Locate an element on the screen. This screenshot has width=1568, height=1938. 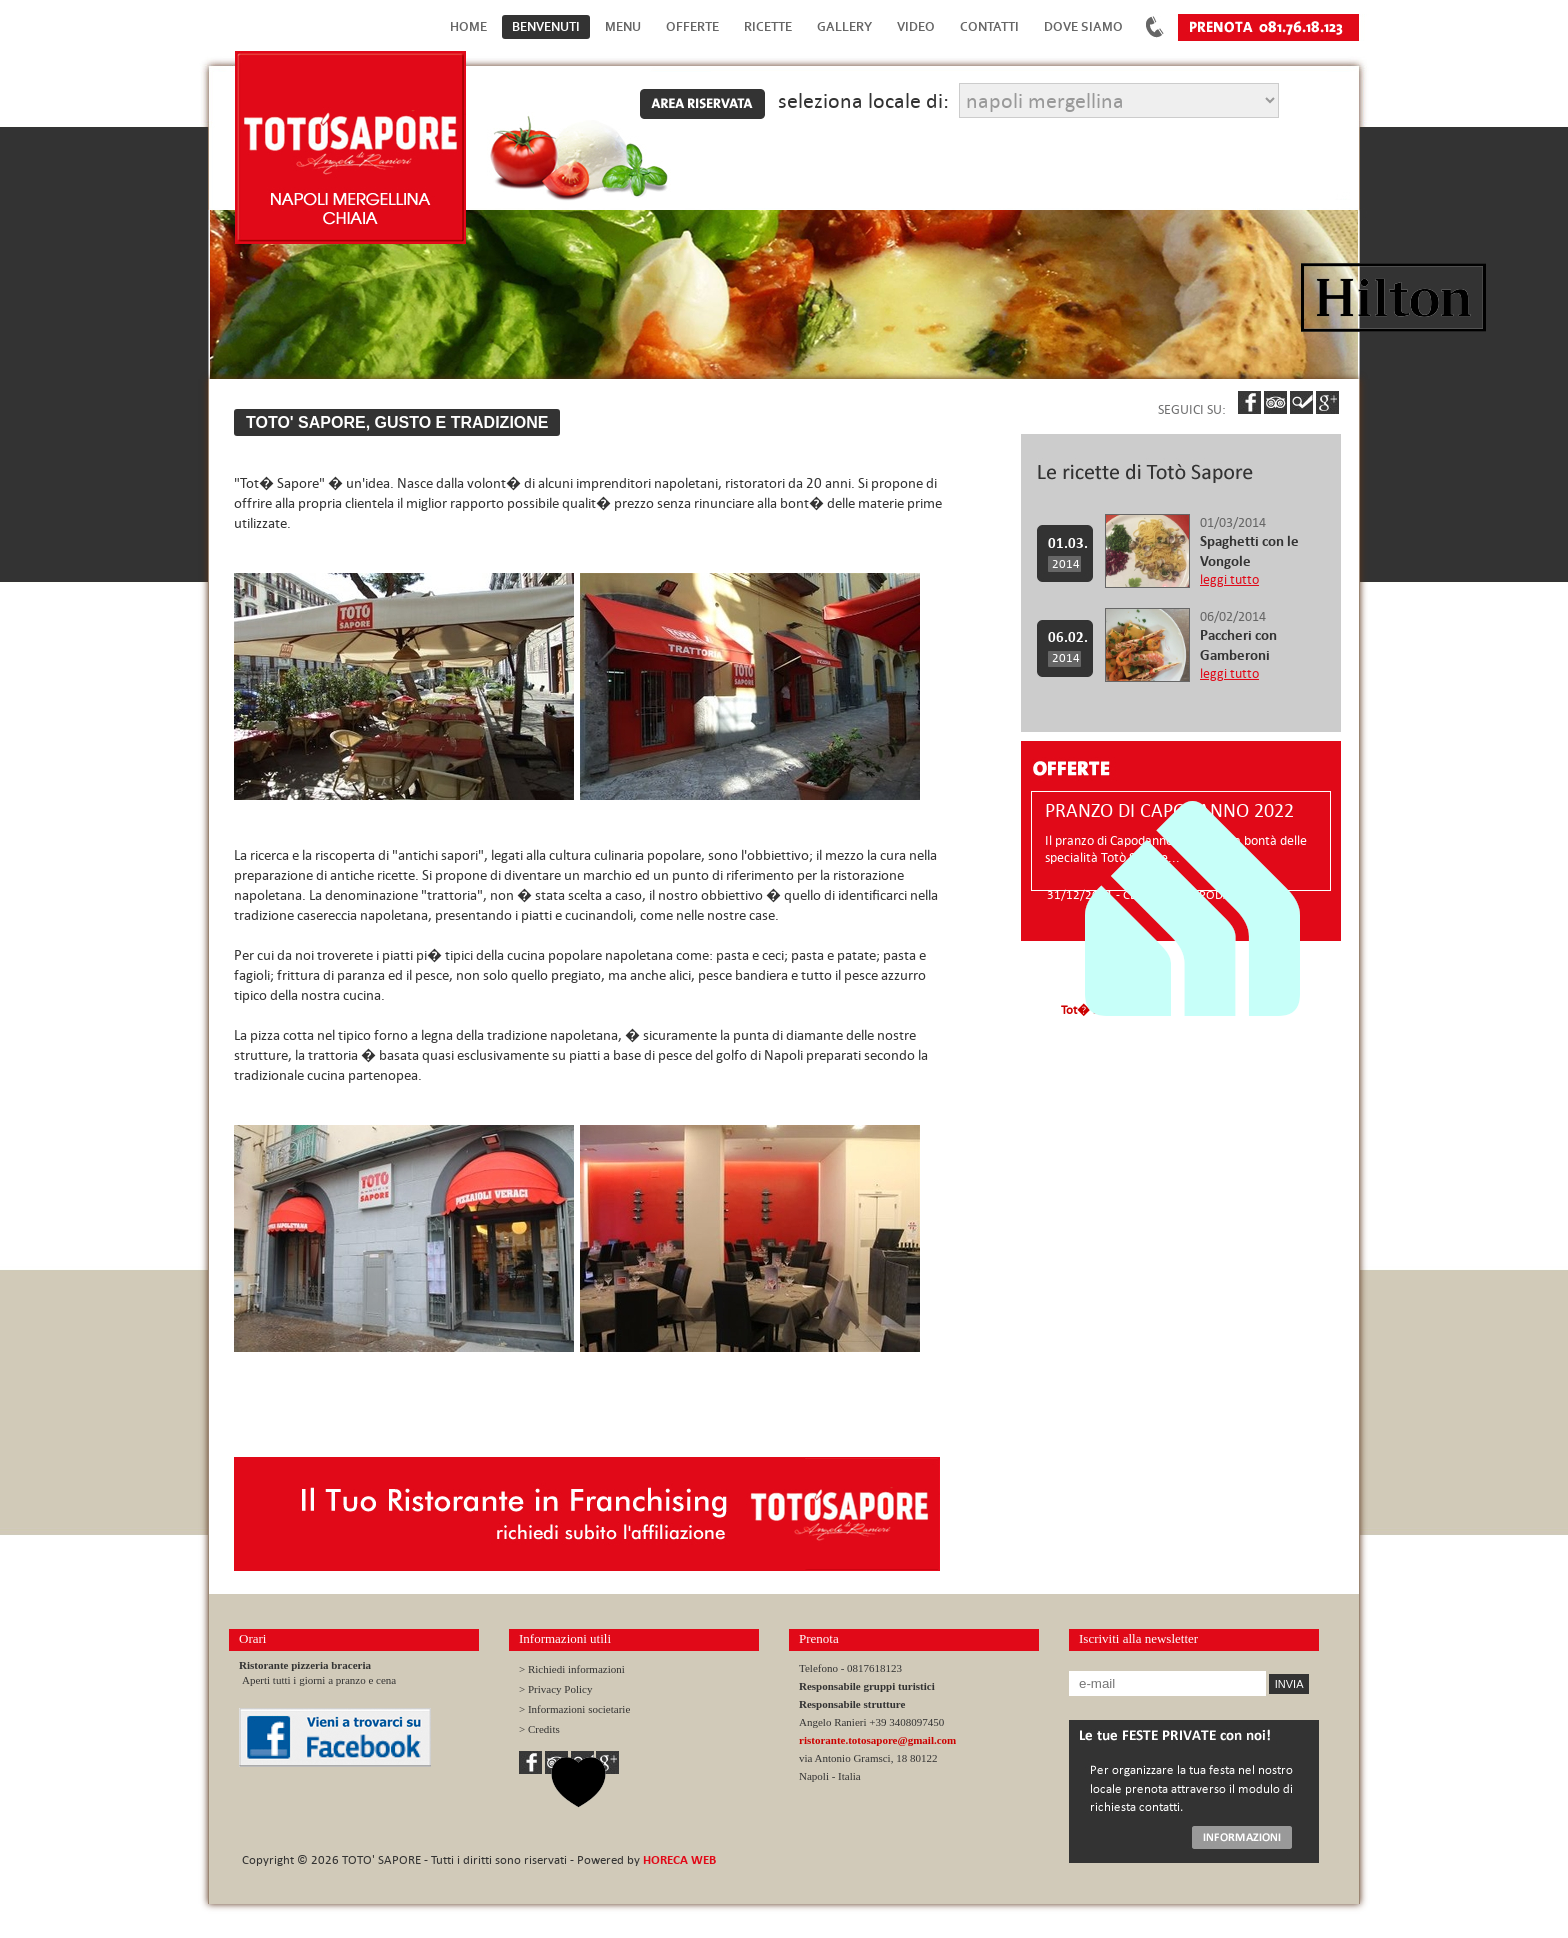
access the Hilton hotels app or website is located at coordinates (1393, 297).